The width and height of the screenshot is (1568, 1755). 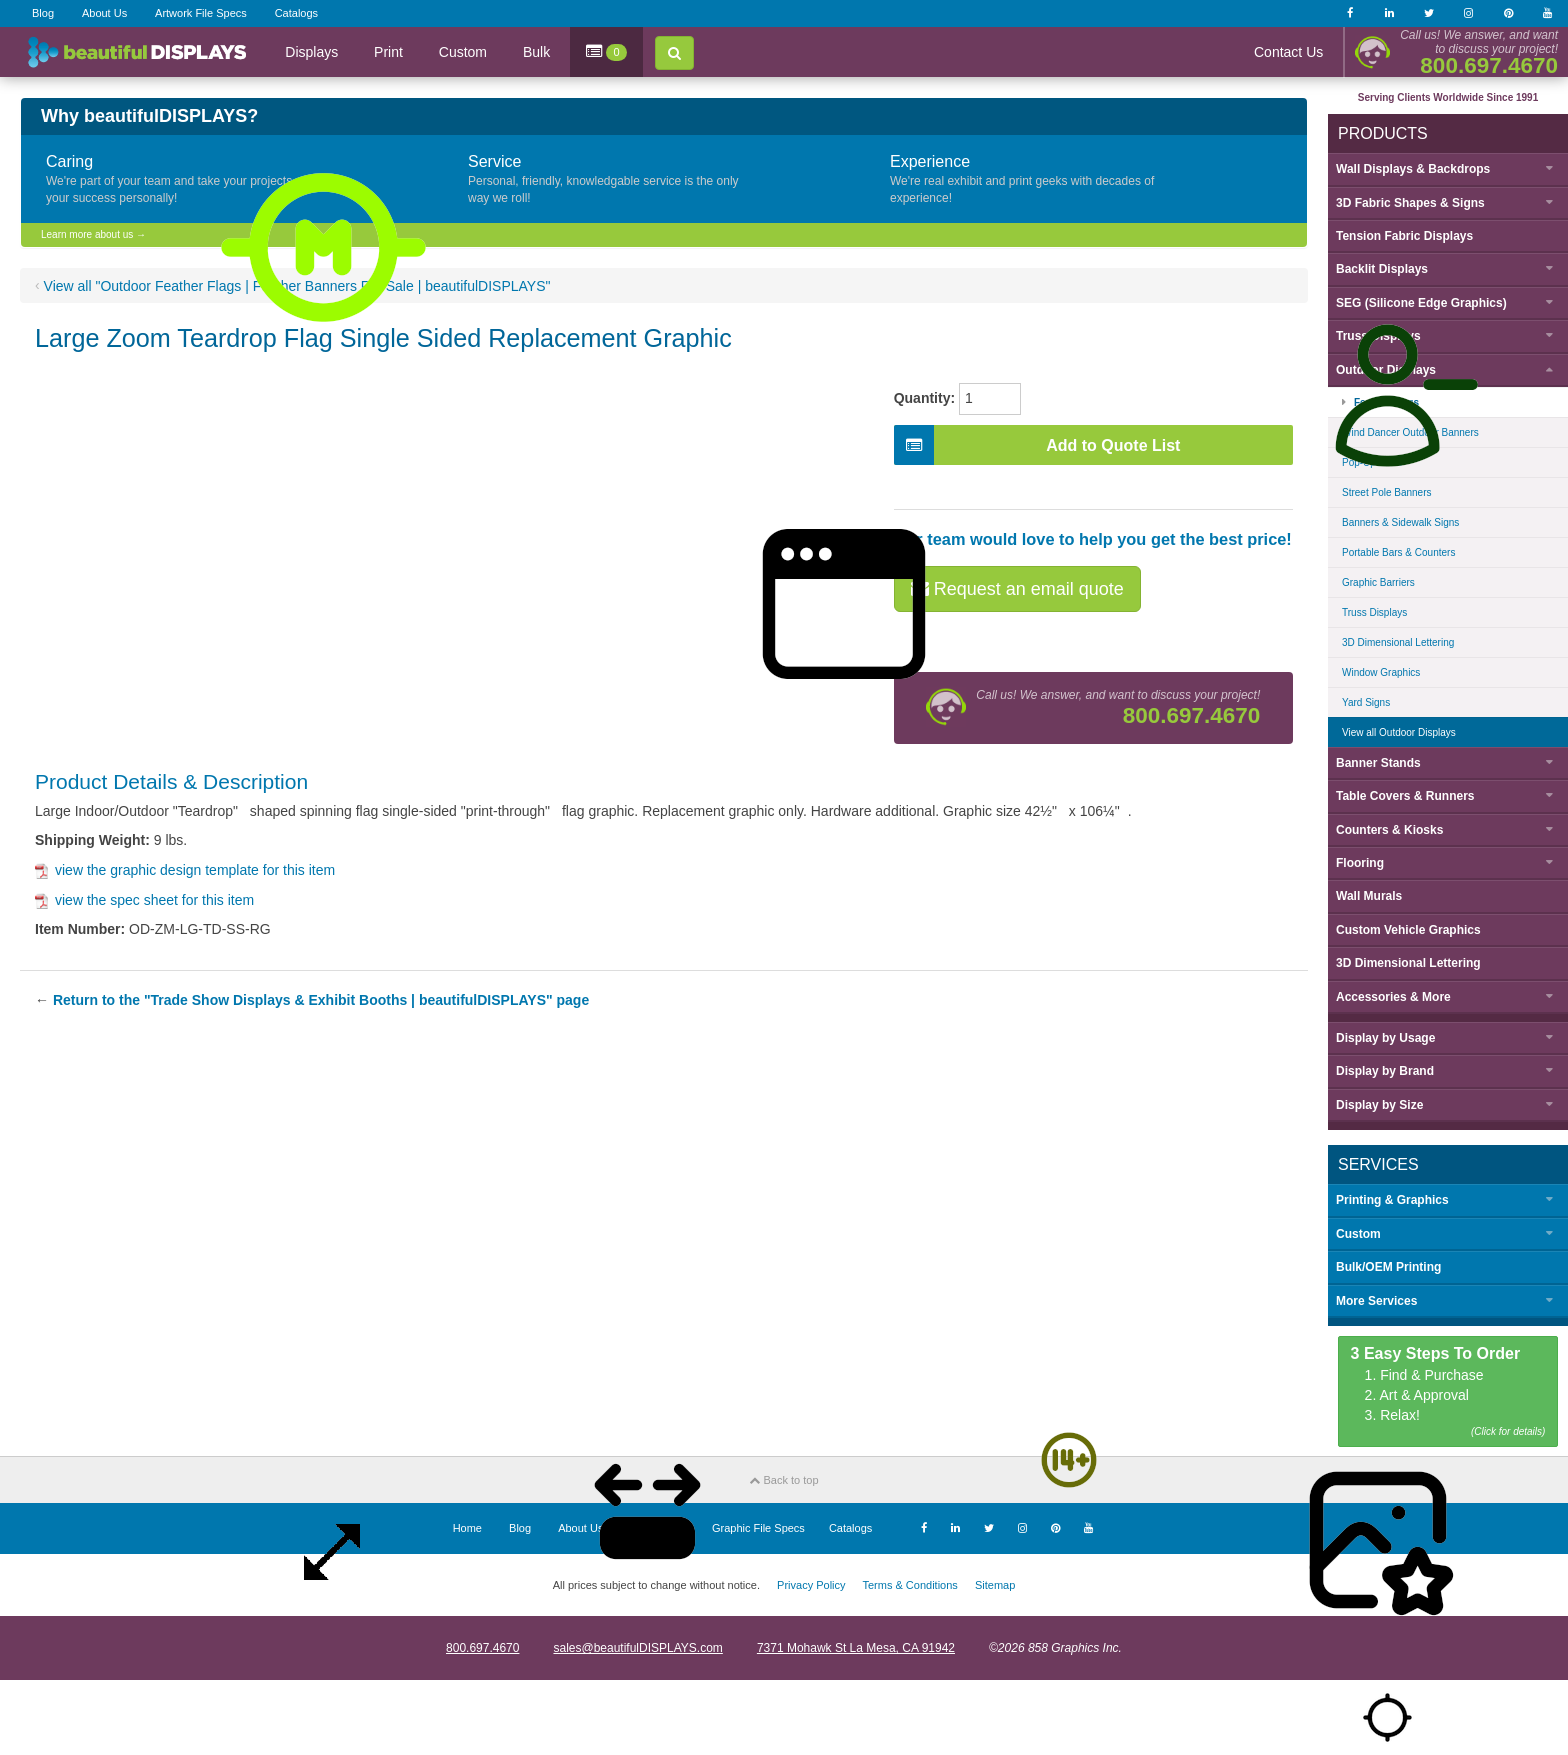 I want to click on expand to full screen, so click(x=332, y=1552).